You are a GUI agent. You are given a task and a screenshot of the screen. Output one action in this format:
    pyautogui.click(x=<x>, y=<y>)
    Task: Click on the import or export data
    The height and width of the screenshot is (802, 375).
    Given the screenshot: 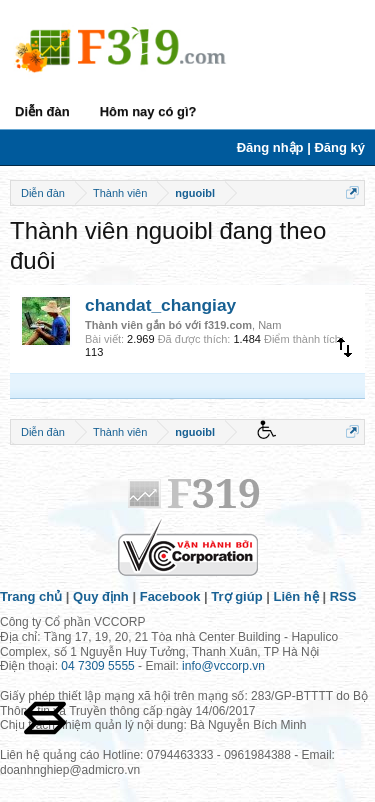 What is the action you would take?
    pyautogui.click(x=344, y=347)
    